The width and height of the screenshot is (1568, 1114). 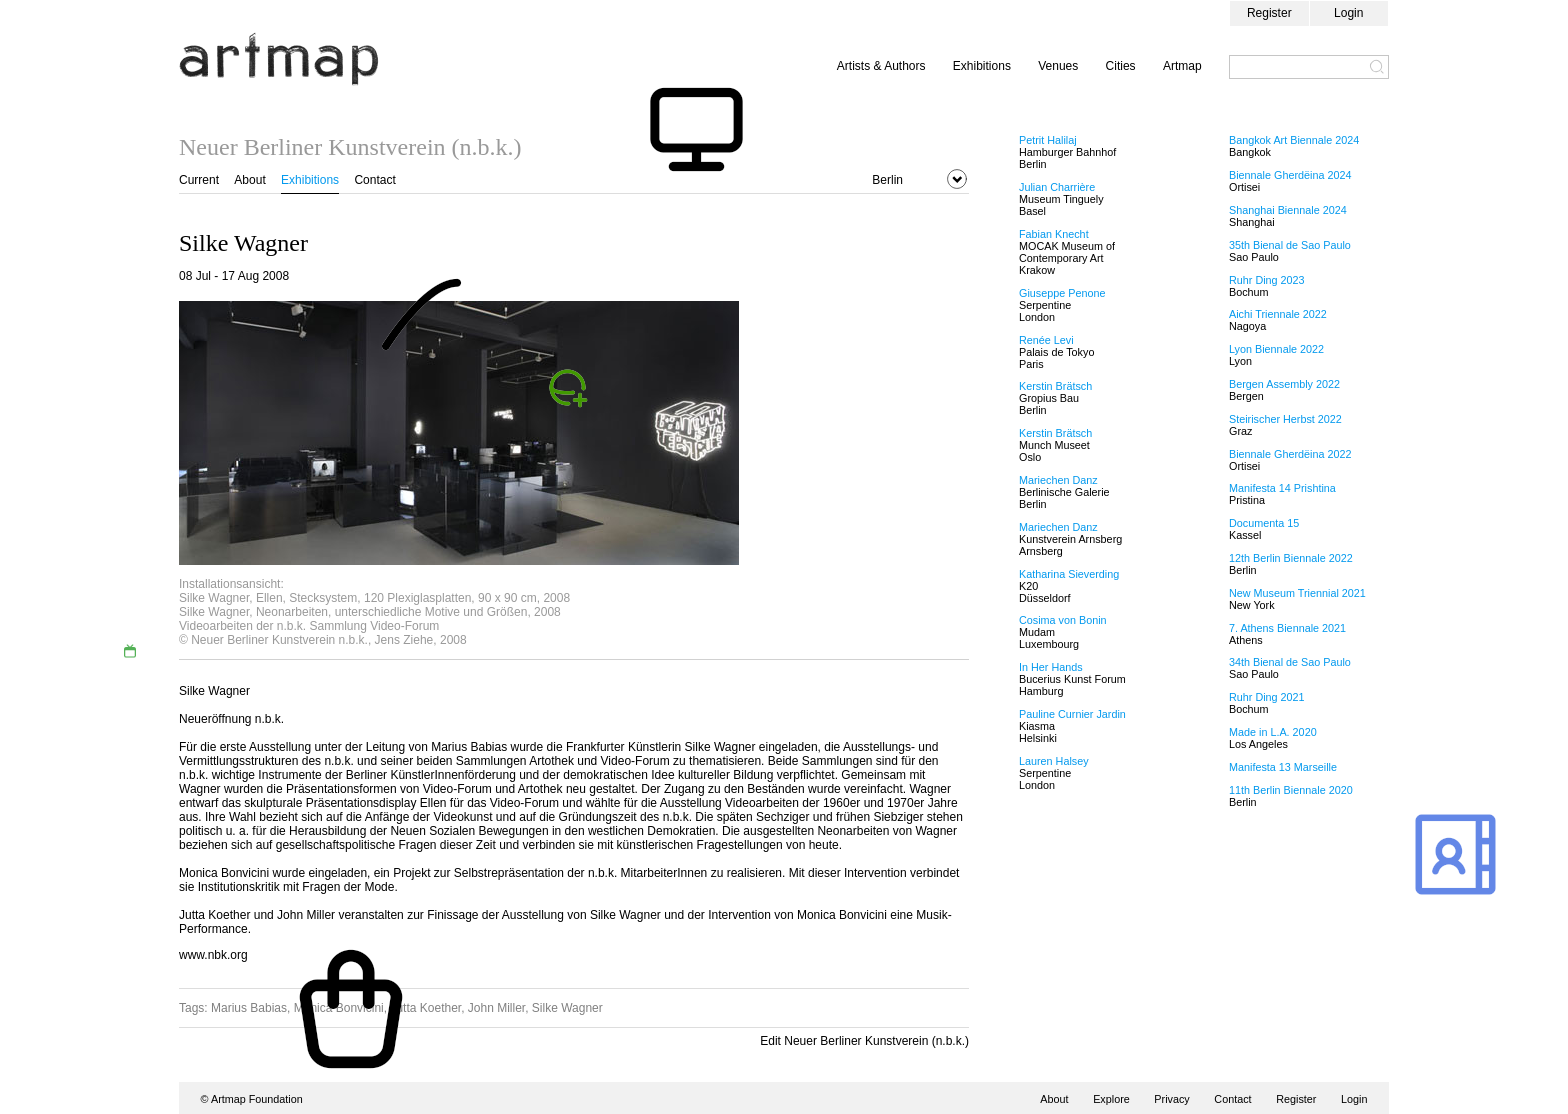 I want to click on add a new globe or world location, so click(x=567, y=387).